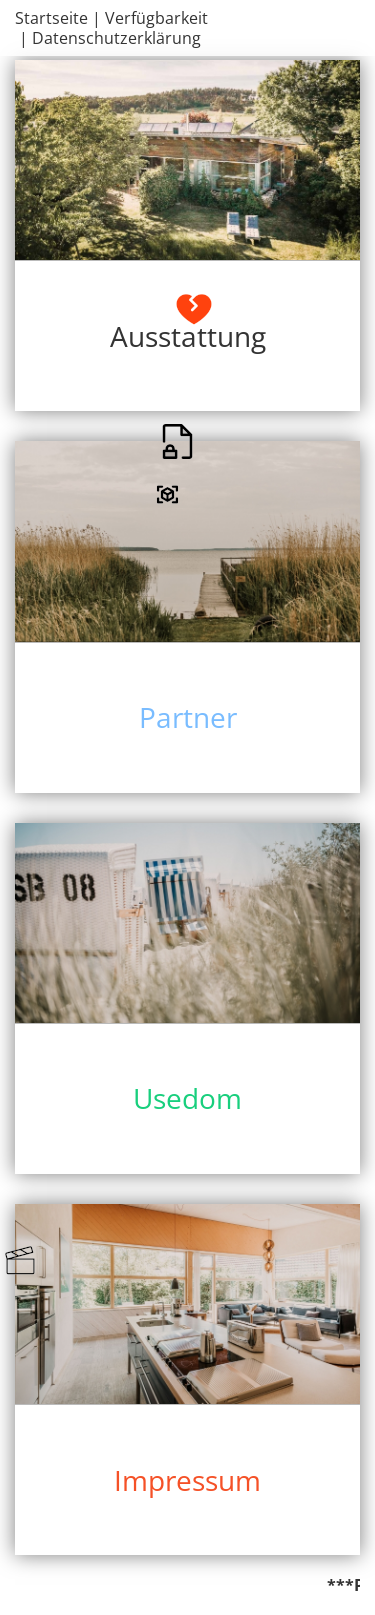 Image resolution: width=375 pixels, height=1615 pixels. I want to click on a locked or encrypted file, so click(177, 441).